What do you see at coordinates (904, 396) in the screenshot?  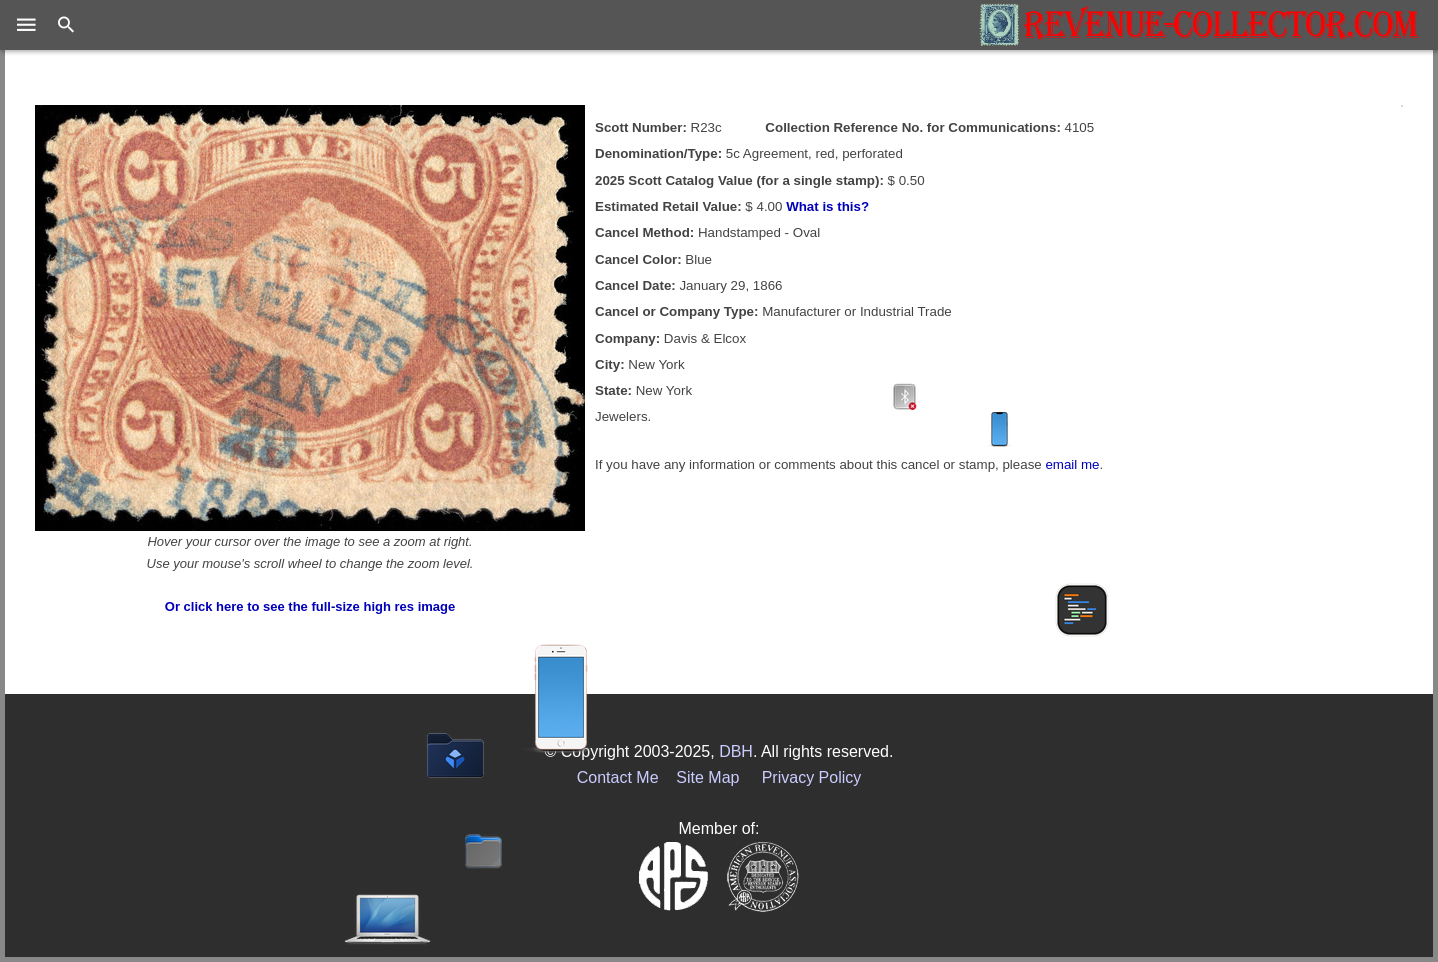 I see `indicates bluetooth is disabled` at bounding box center [904, 396].